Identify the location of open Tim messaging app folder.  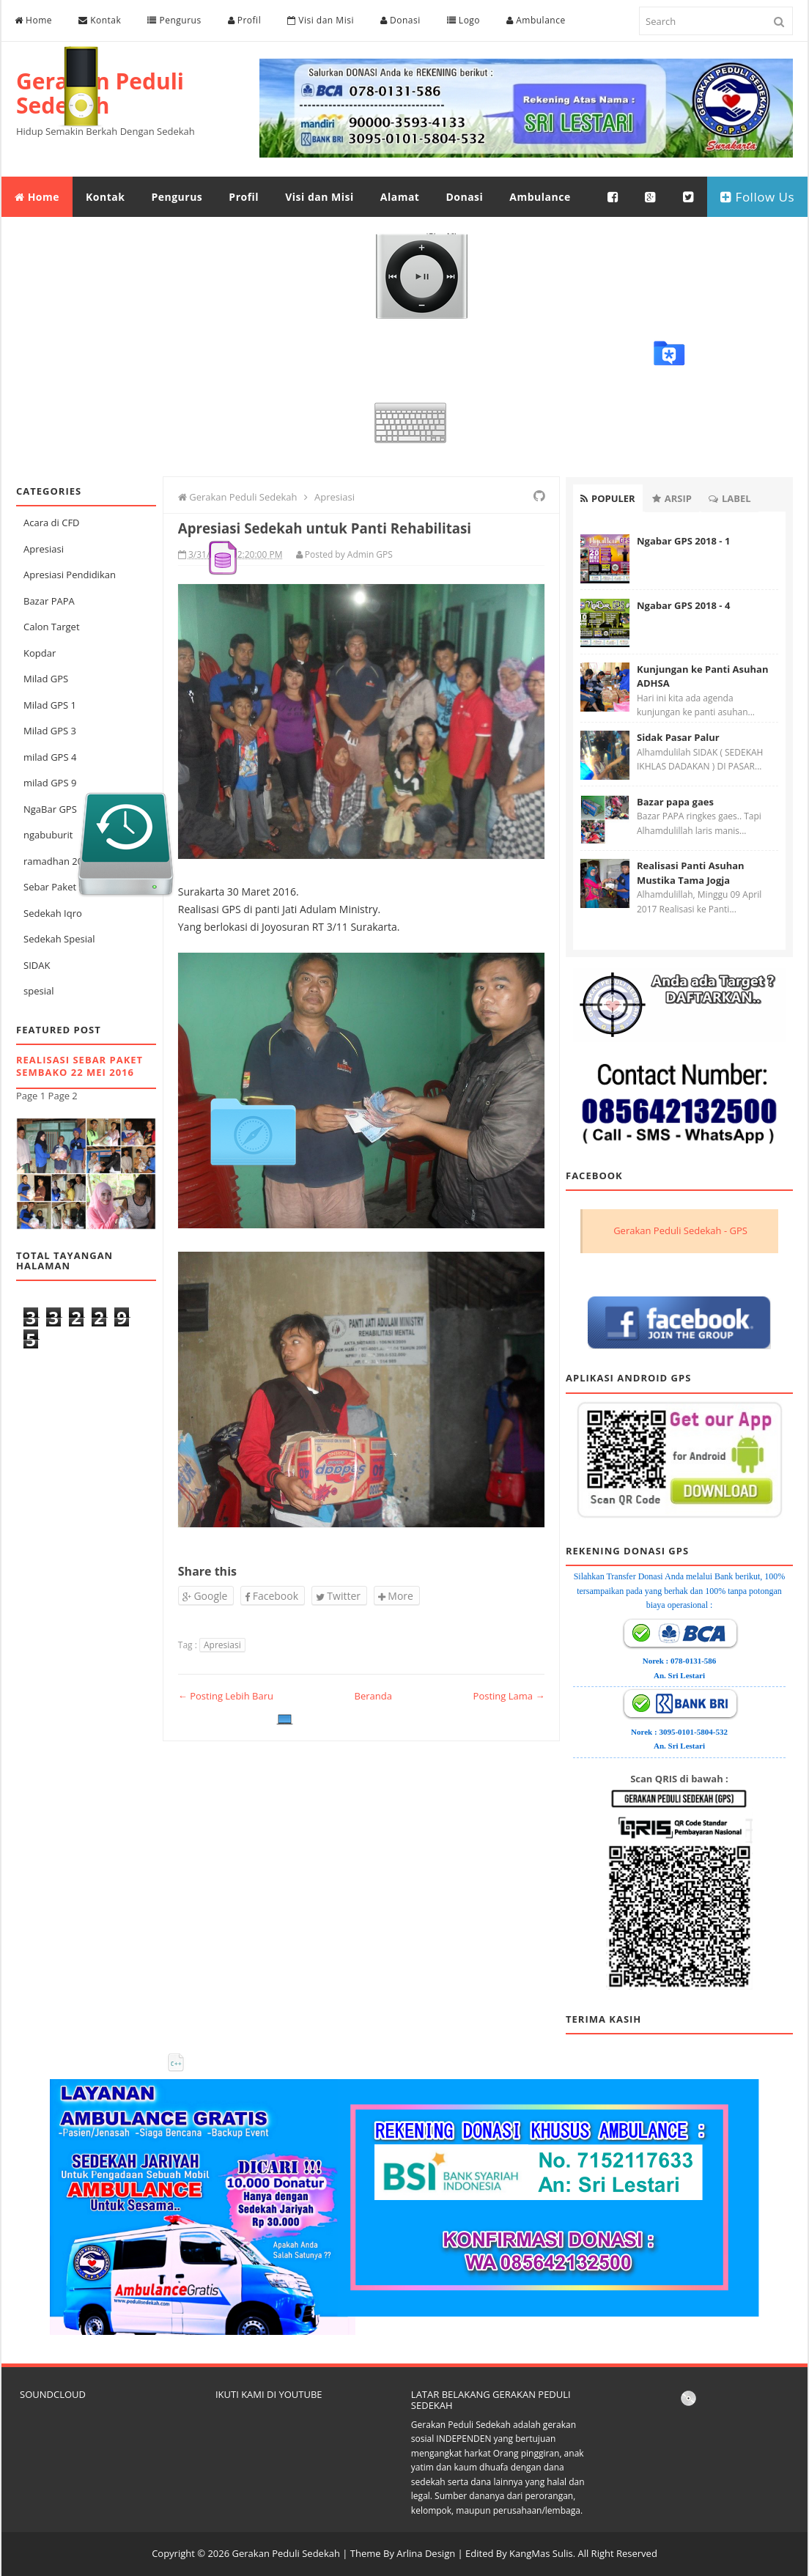
(669, 354).